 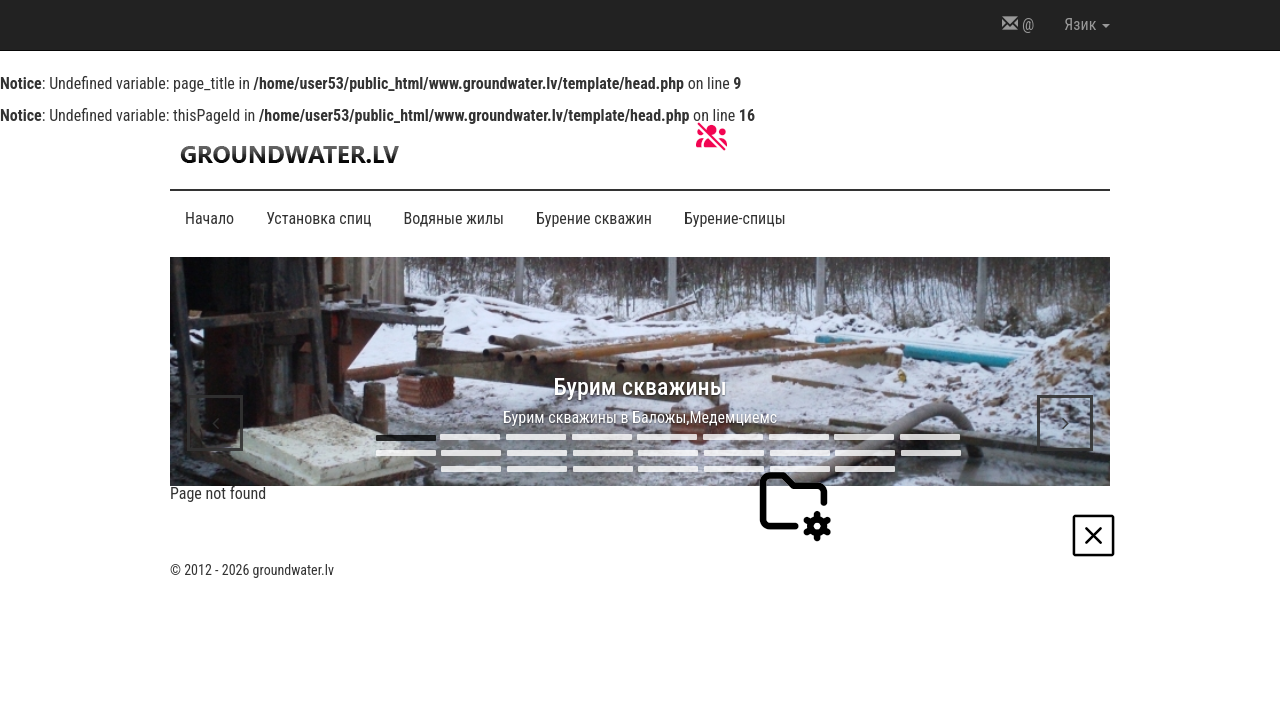 I want to click on close or dismiss a dialog box, so click(x=1093, y=535).